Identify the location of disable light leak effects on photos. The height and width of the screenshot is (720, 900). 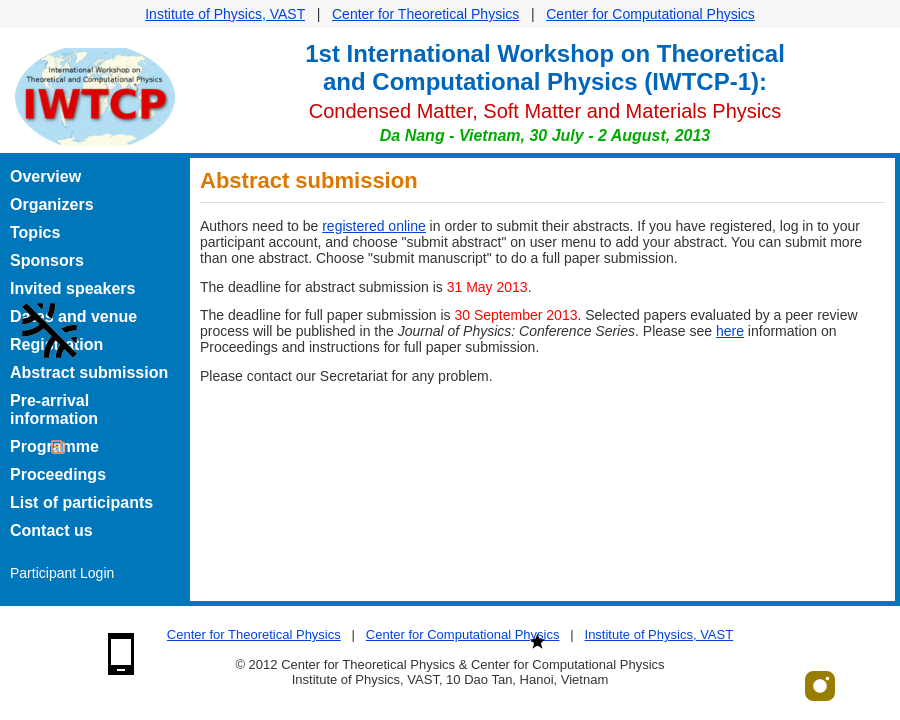
(49, 330).